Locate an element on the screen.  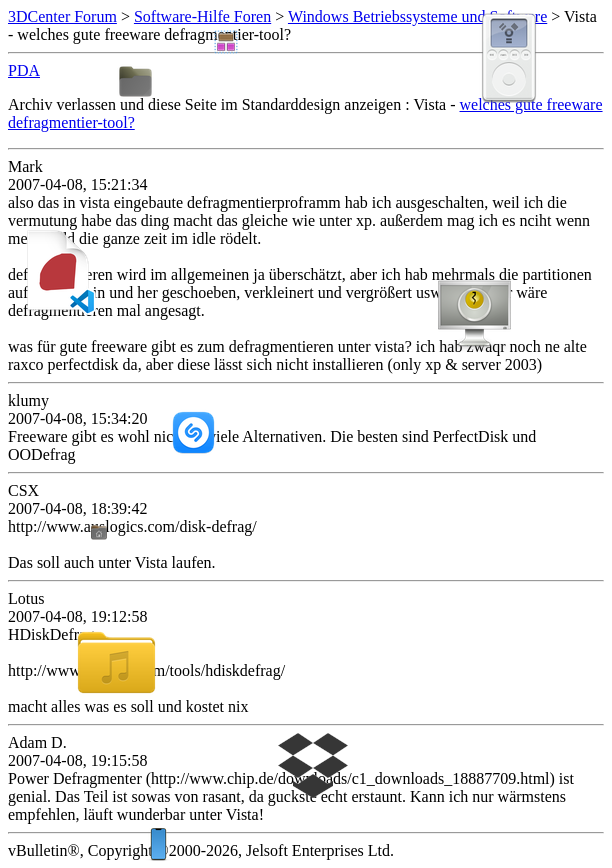
indicates a valid drop target for dragging files is located at coordinates (135, 81).